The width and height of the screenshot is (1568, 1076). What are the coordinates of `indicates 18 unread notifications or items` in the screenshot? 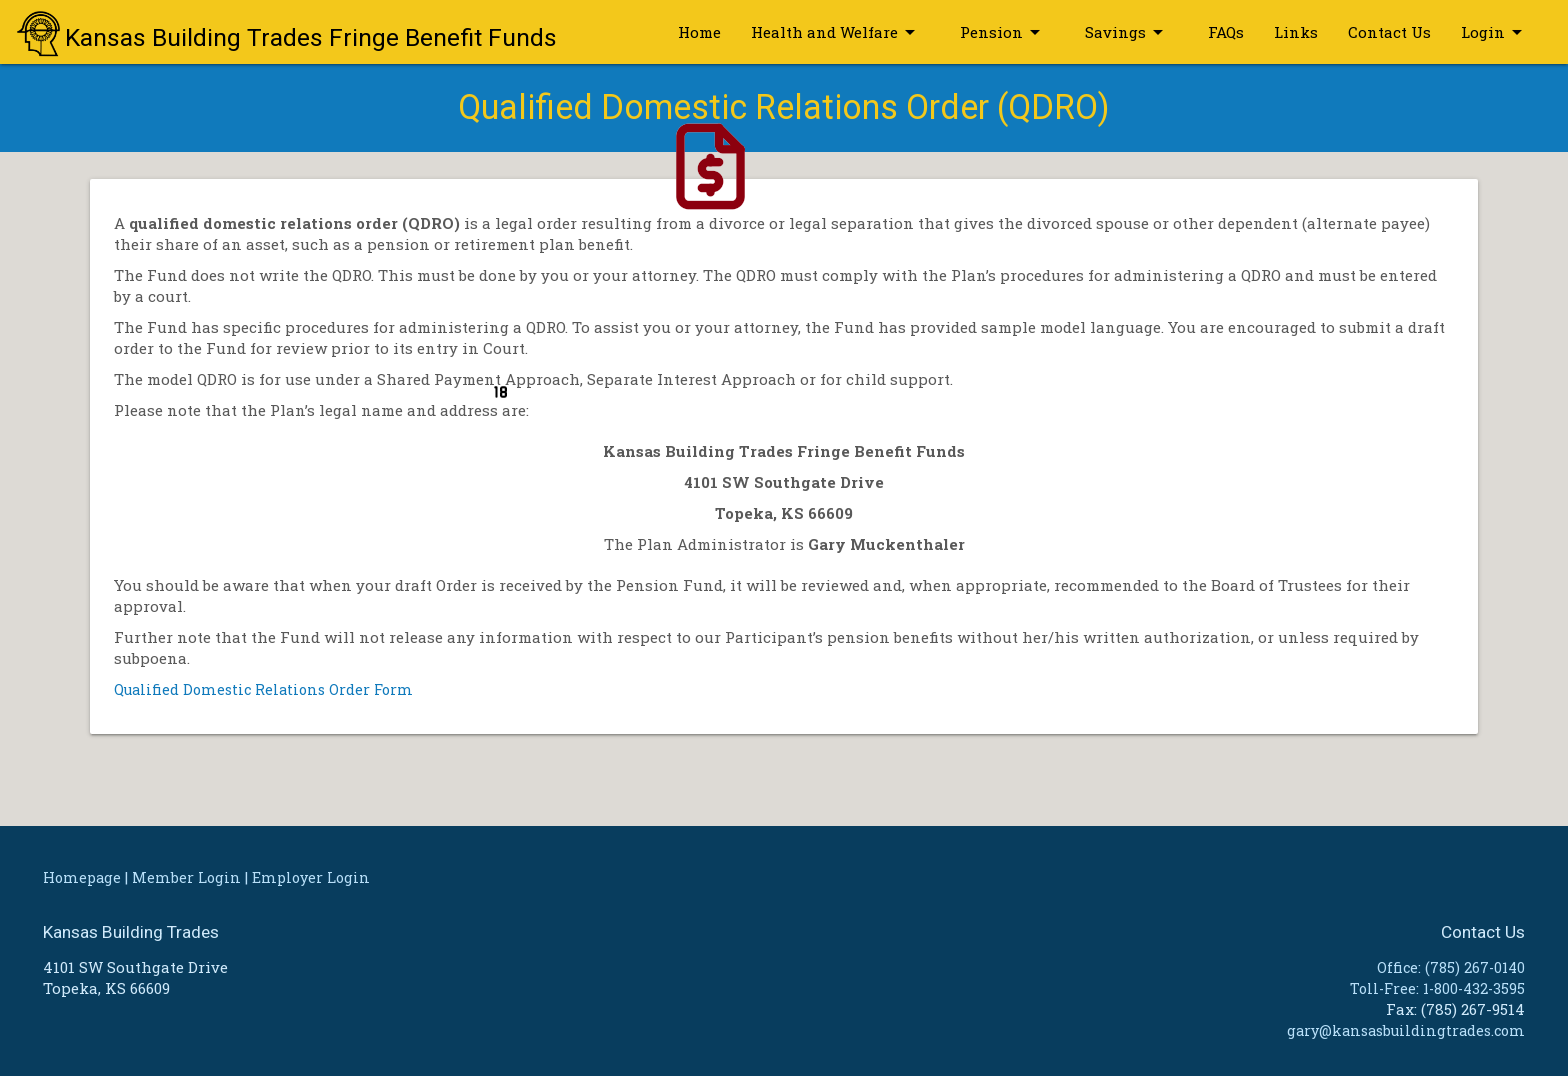 It's located at (500, 392).